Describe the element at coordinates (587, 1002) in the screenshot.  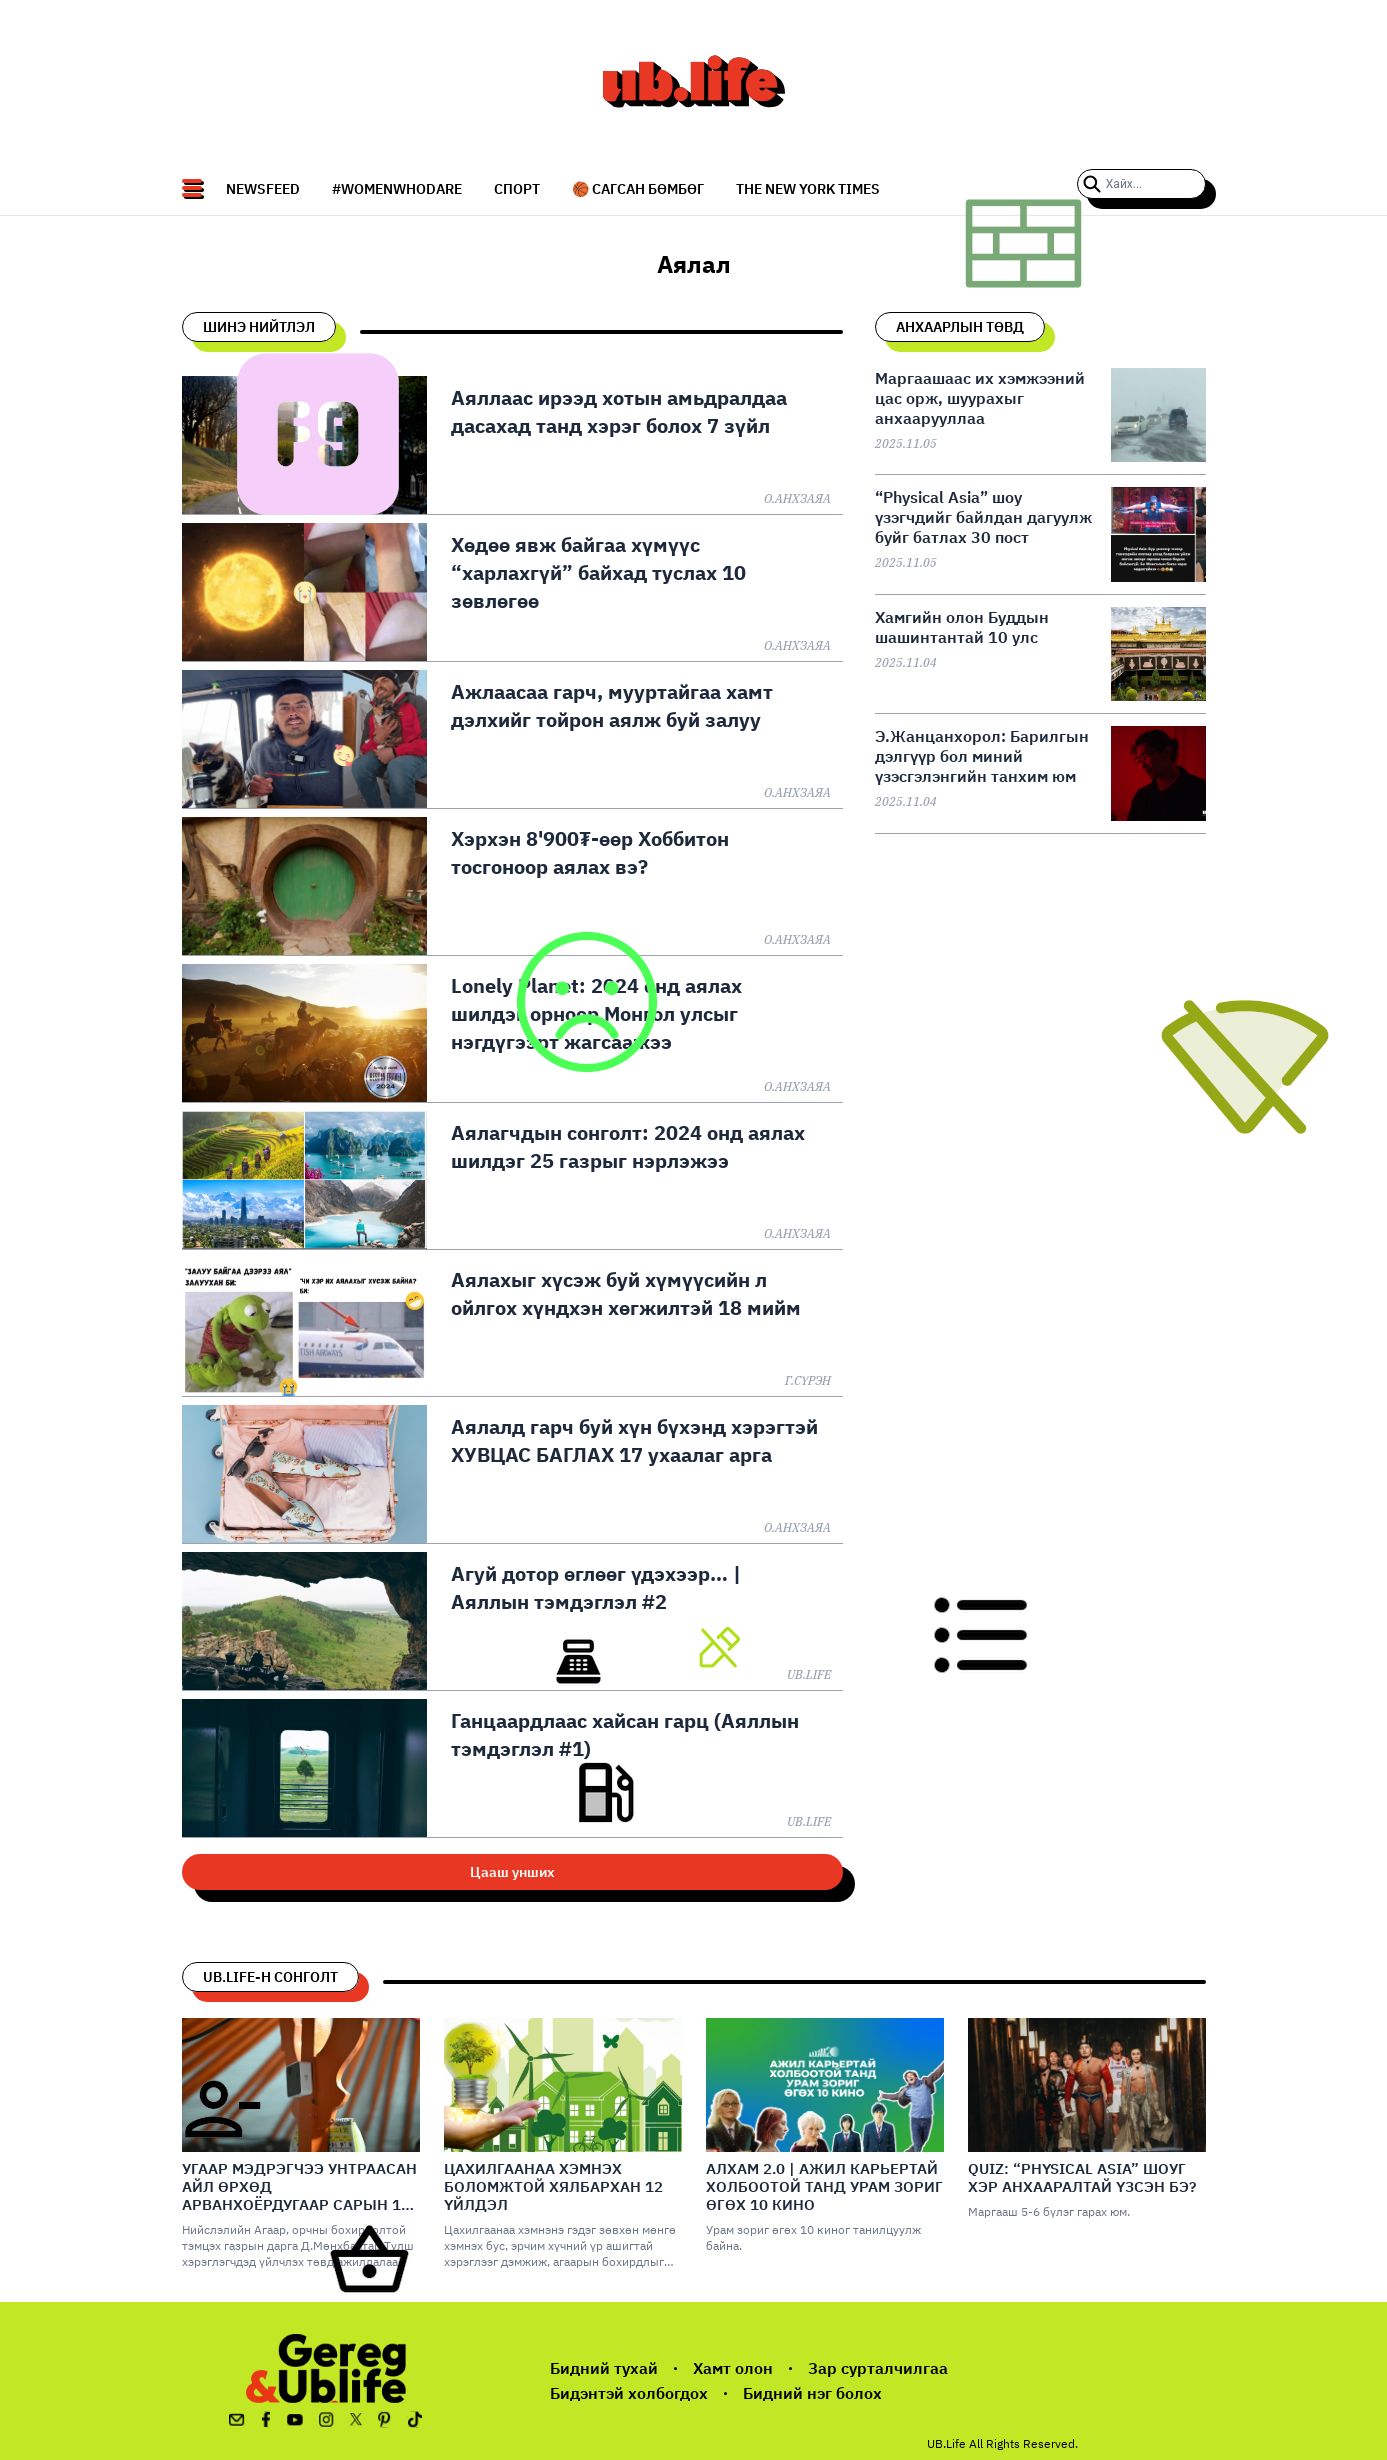
I see `indicate negative feedback or dissatisfaction` at that location.